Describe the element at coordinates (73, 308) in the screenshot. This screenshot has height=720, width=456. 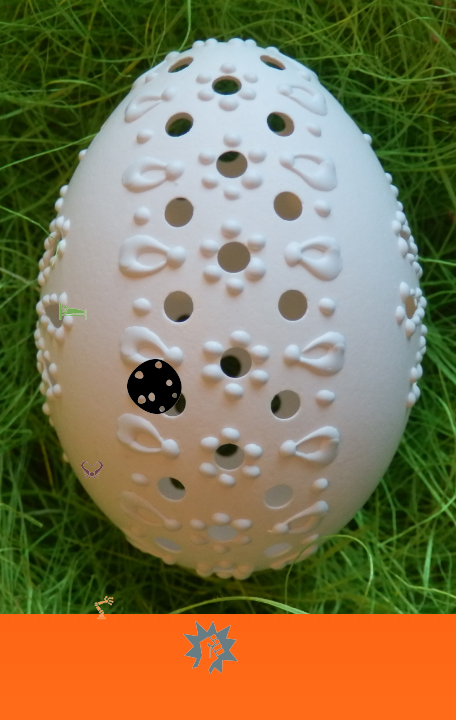
I see `indicates sleep mode or rest status` at that location.